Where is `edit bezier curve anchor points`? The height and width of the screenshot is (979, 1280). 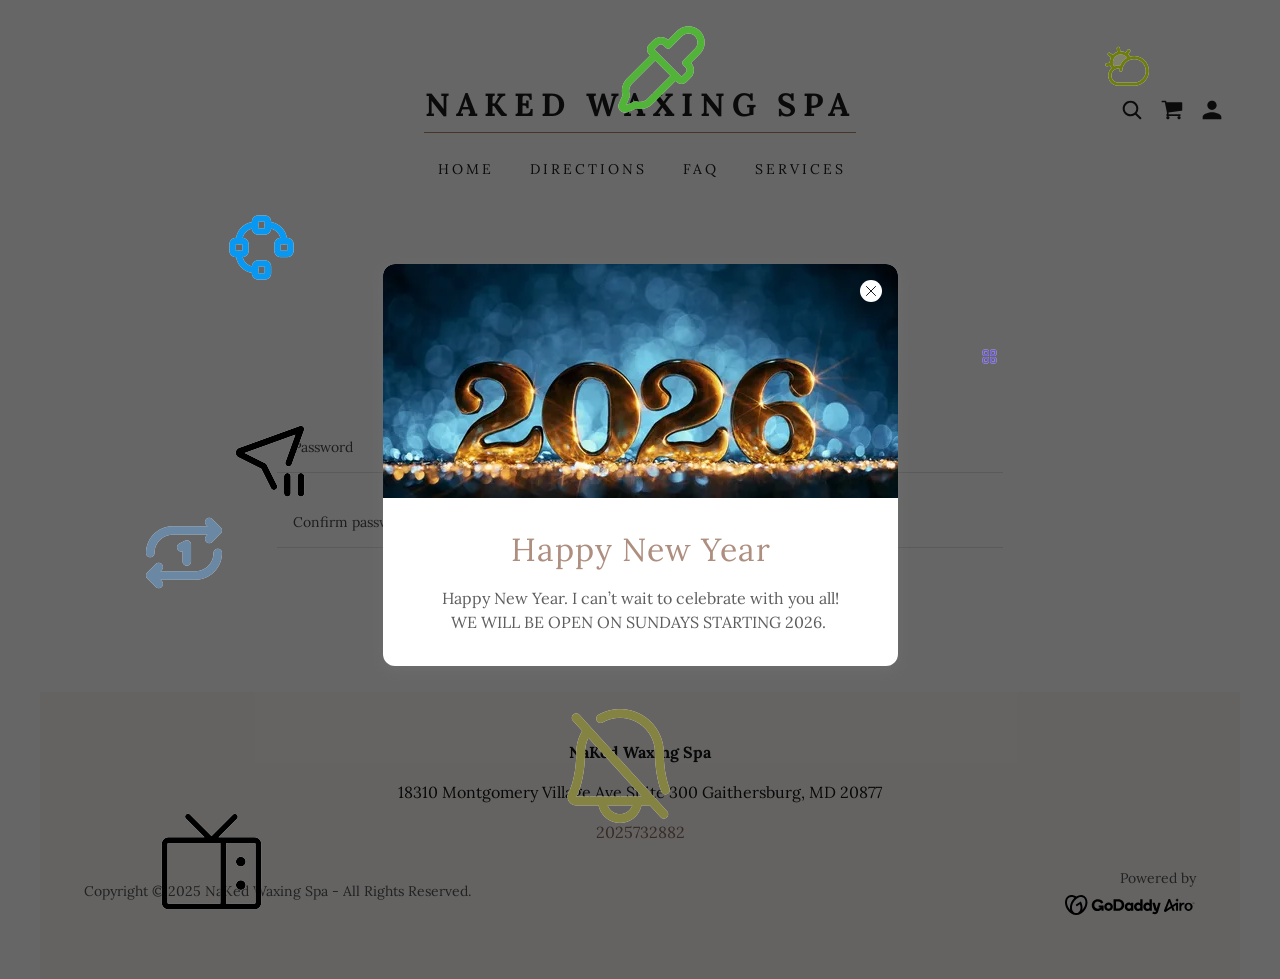
edit bezier curve anchor points is located at coordinates (261, 247).